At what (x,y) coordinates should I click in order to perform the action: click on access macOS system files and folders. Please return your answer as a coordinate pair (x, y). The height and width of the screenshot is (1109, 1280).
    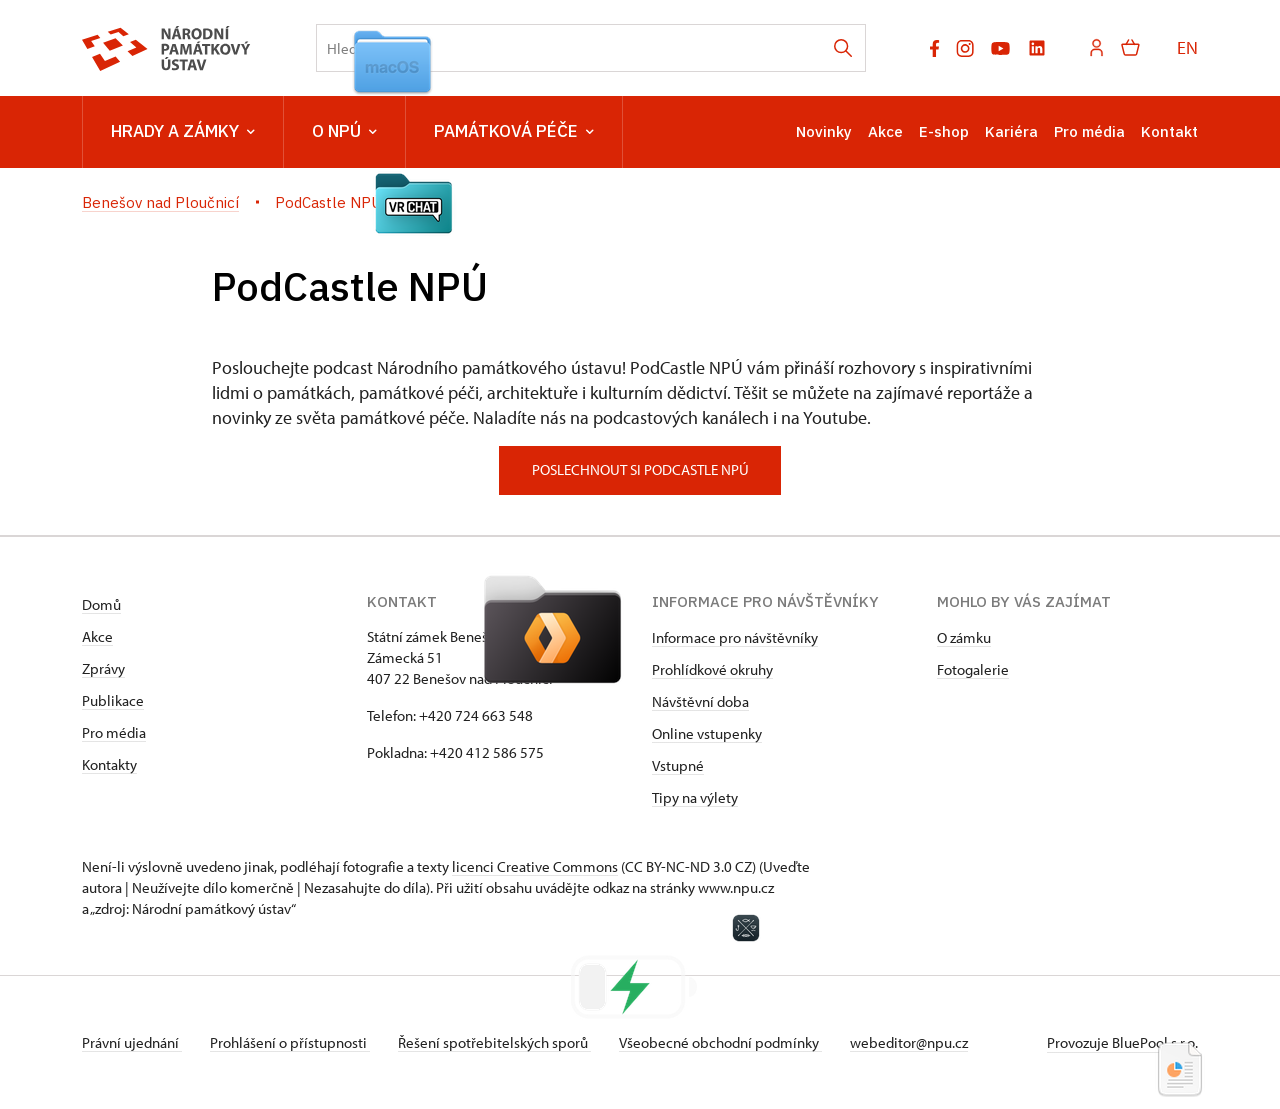
    Looking at the image, I should click on (392, 61).